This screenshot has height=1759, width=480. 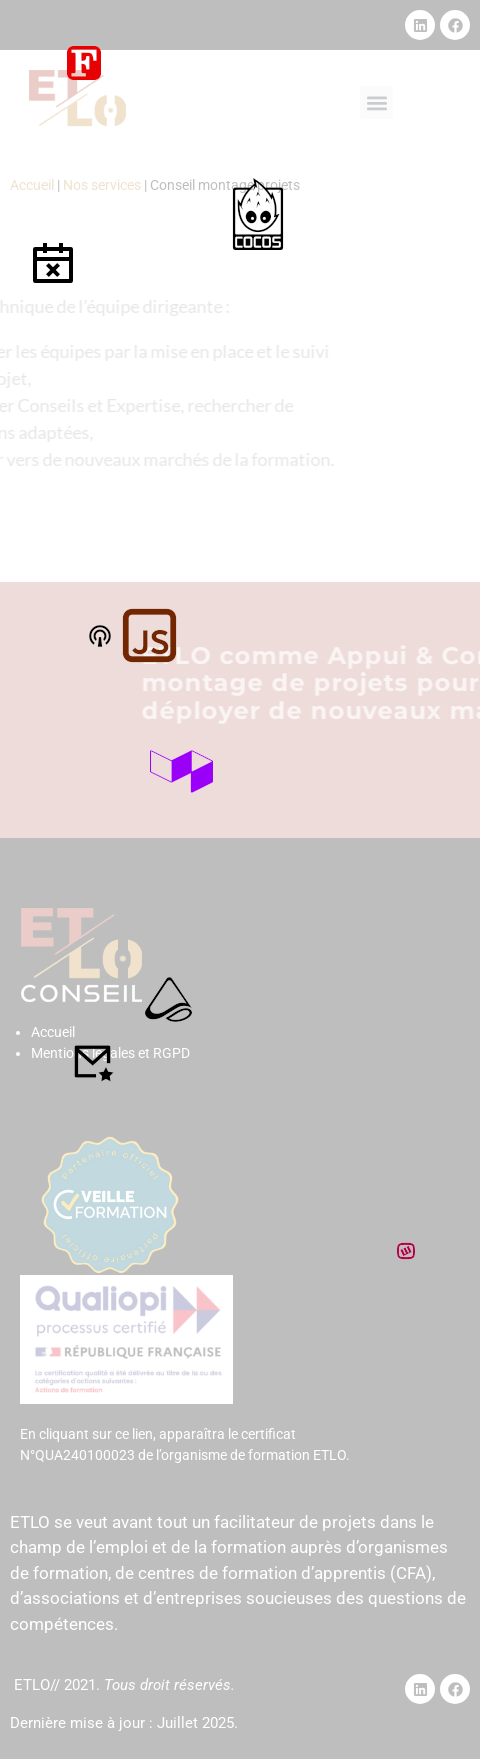 I want to click on indicates a JavaScript file or code component, so click(x=149, y=635).